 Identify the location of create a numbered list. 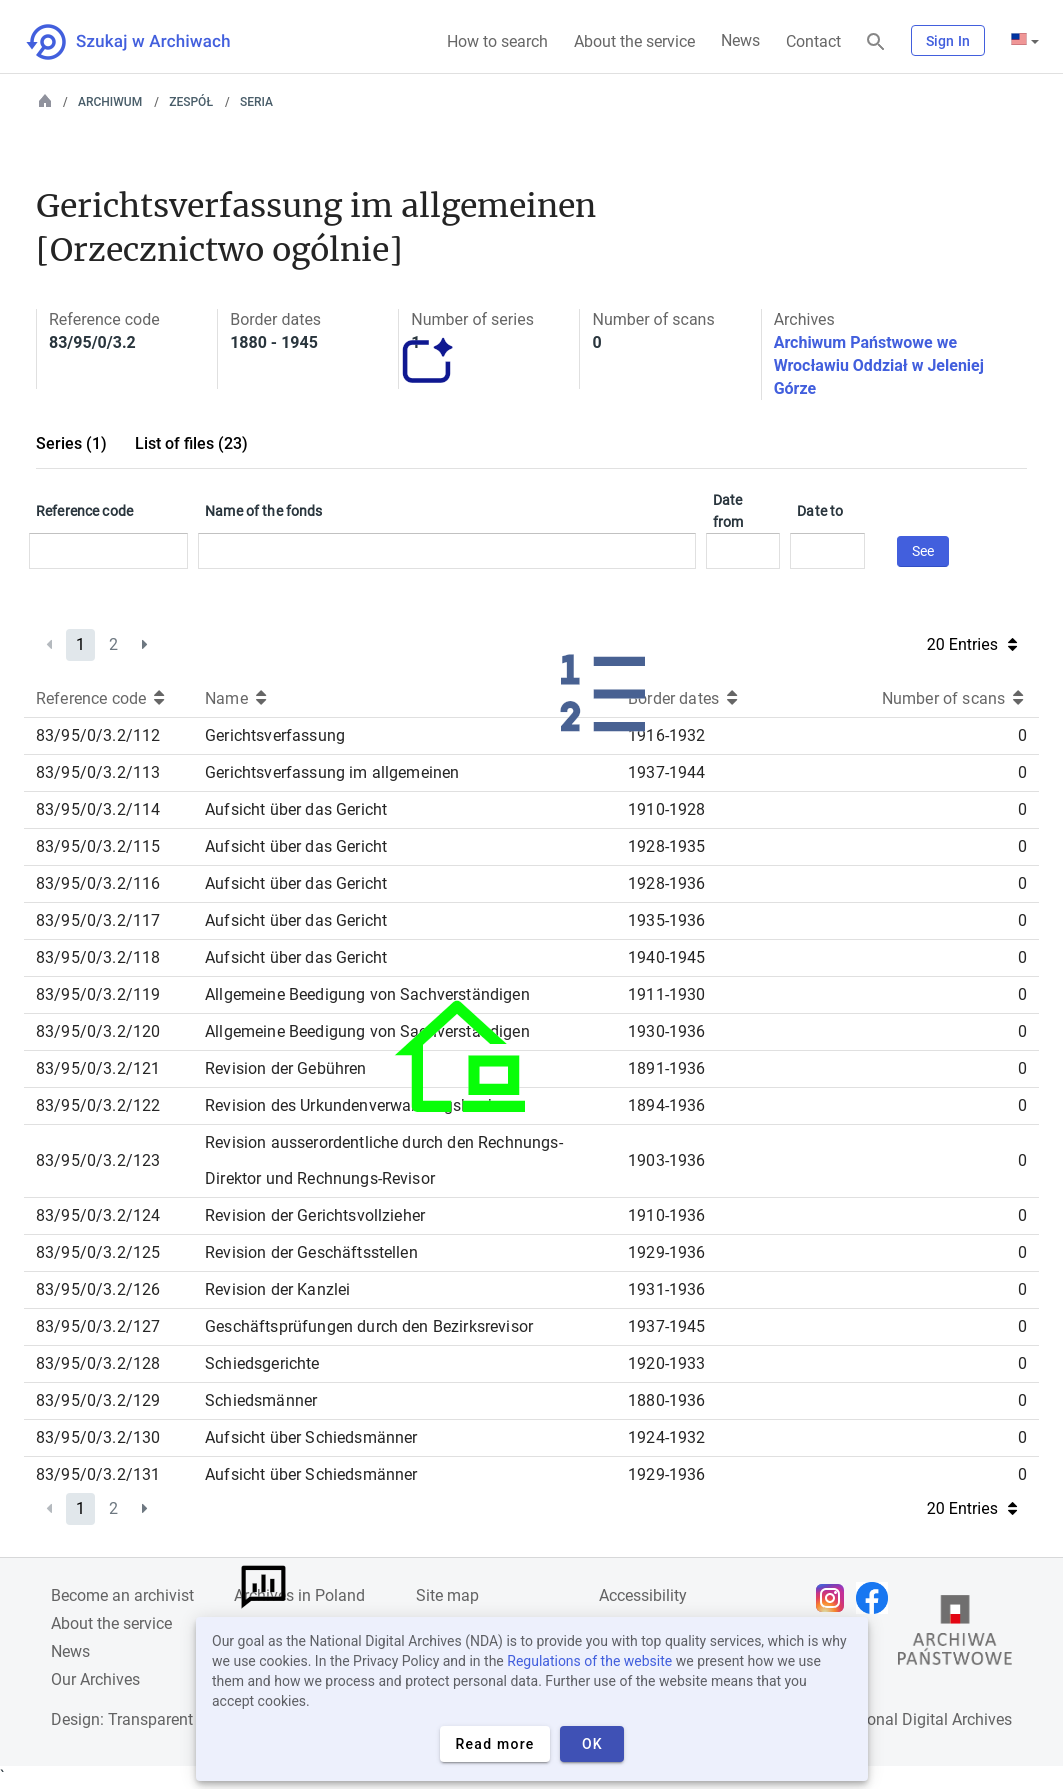
(603, 694).